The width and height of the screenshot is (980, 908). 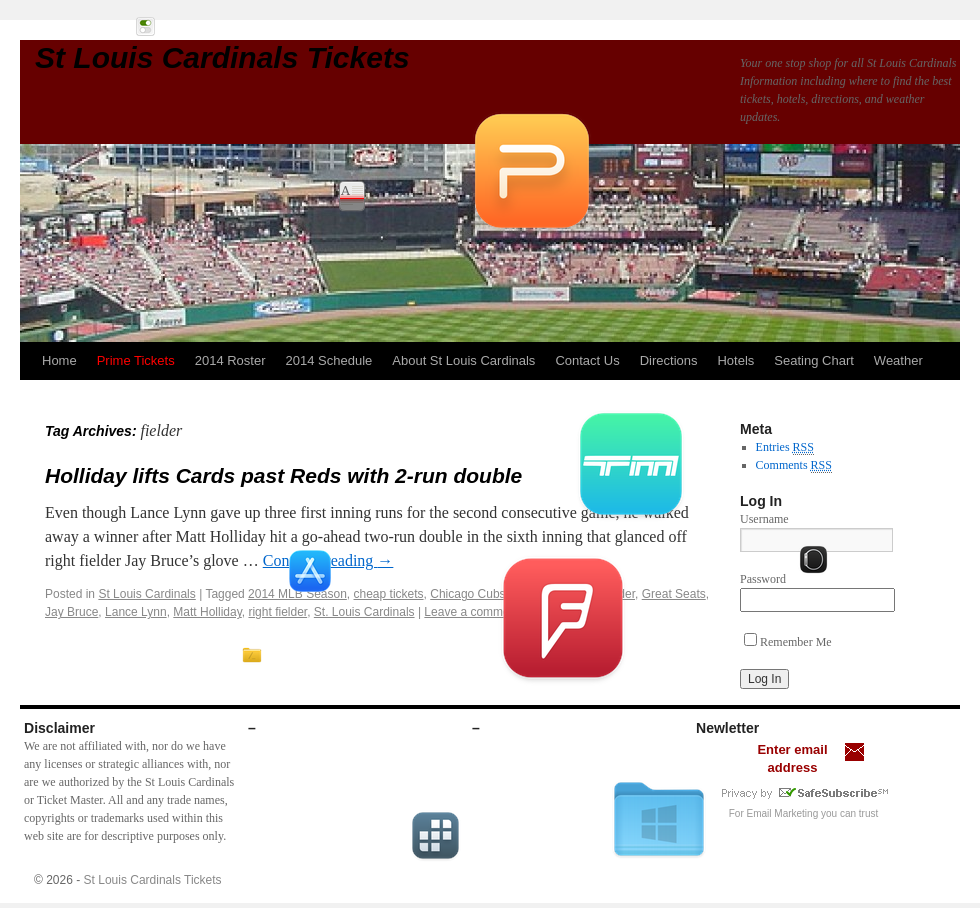 I want to click on open wine file manager for windows applications, so click(x=659, y=819).